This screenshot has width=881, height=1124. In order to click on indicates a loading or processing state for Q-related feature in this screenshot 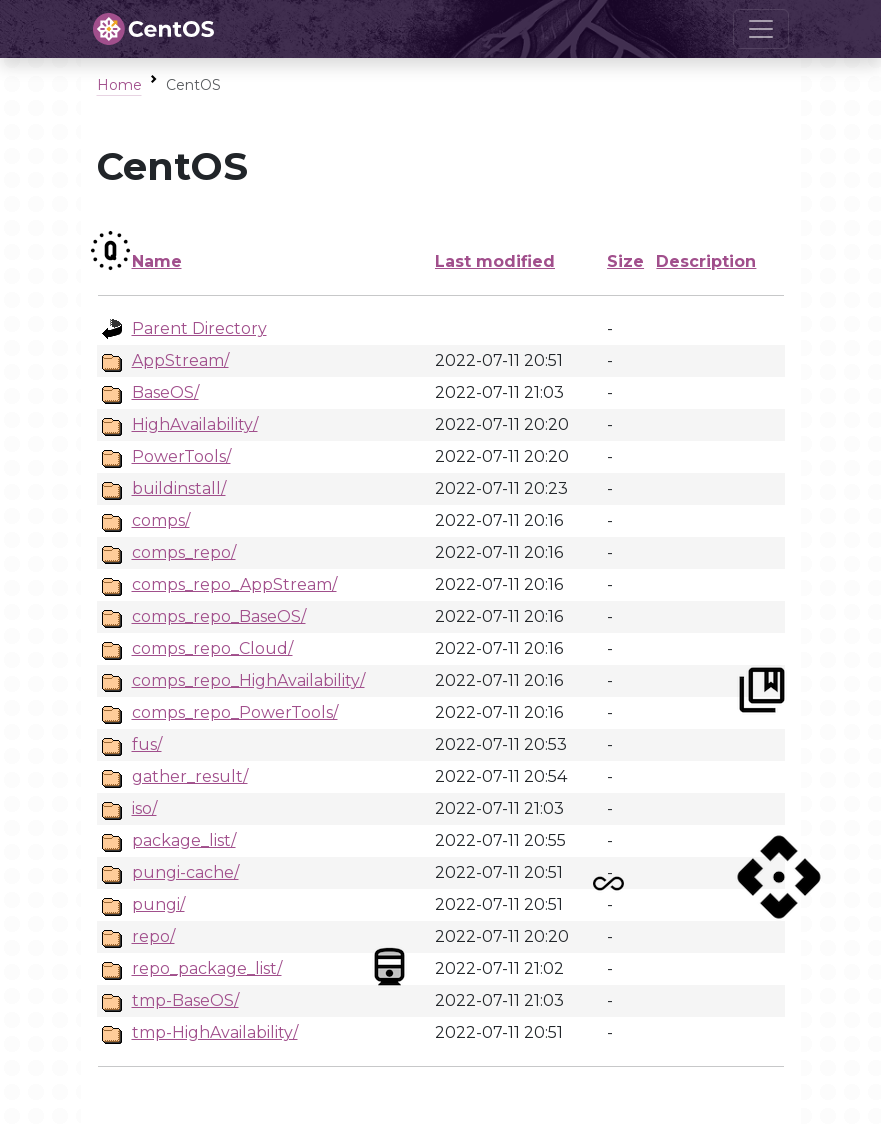, I will do `click(110, 250)`.